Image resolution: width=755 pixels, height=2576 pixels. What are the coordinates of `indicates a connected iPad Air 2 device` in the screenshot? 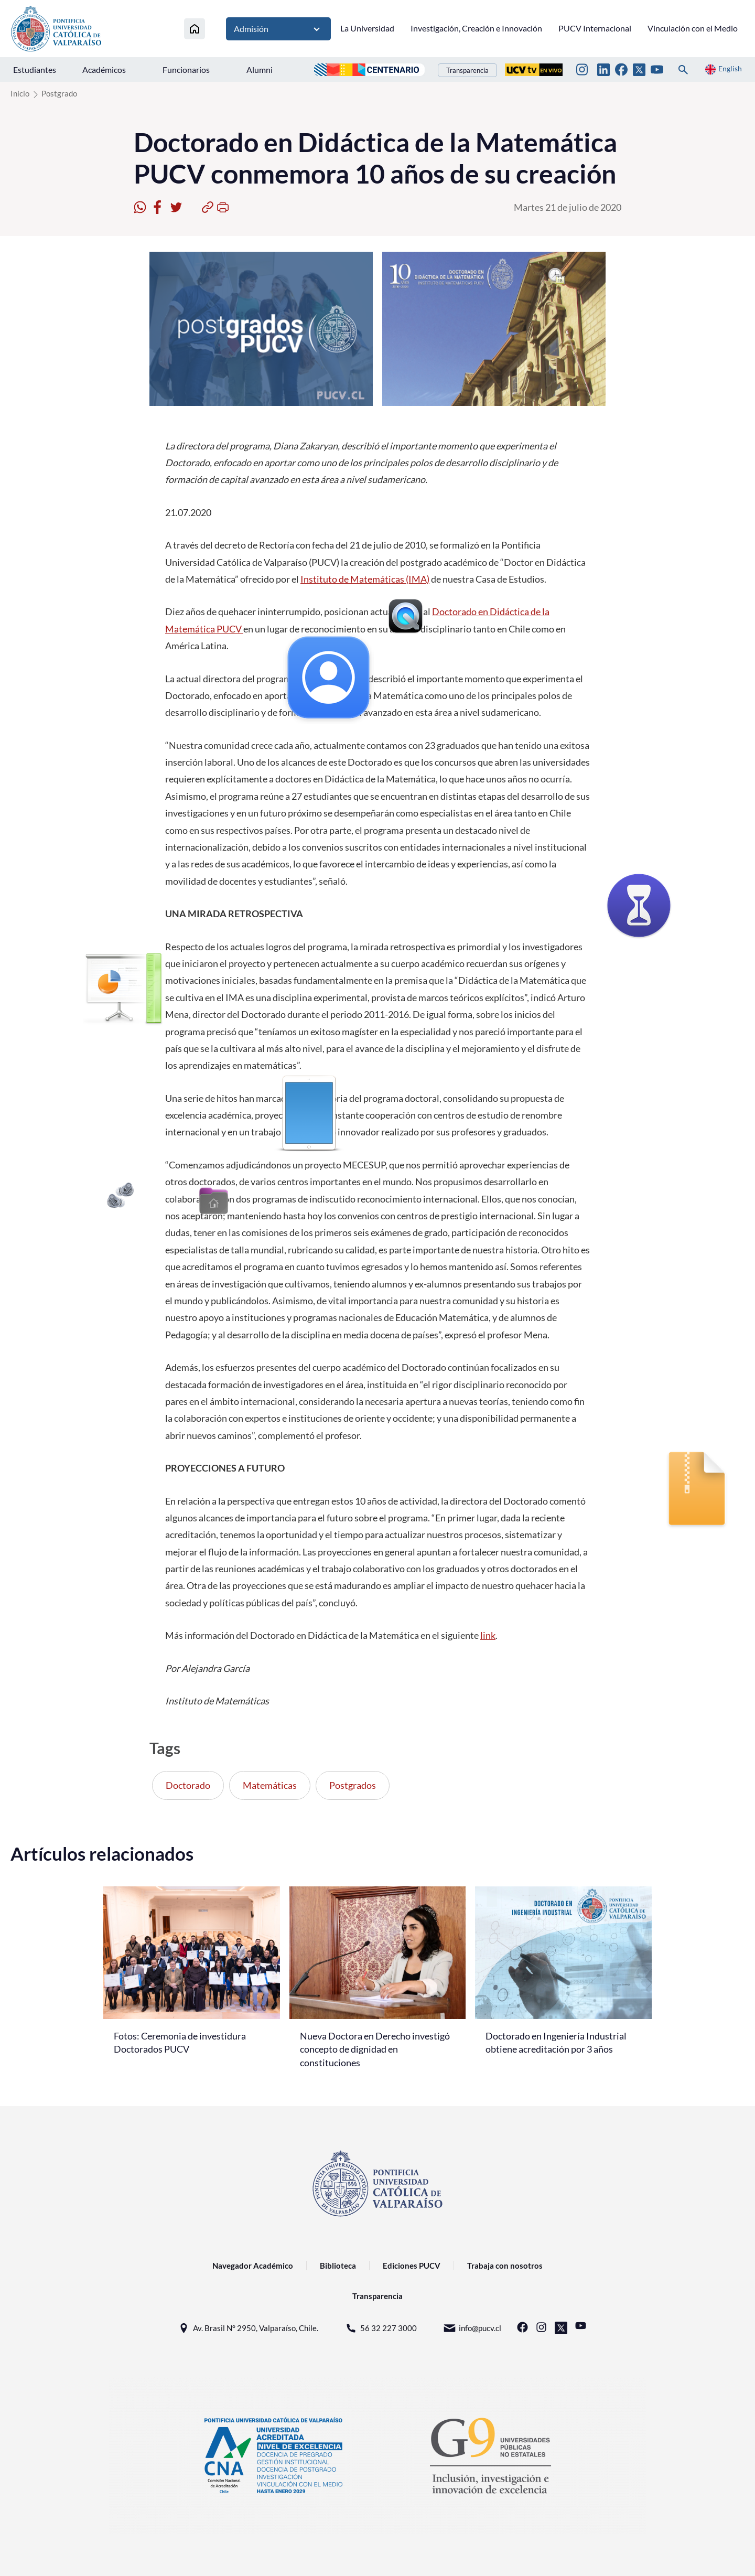 It's located at (309, 1112).